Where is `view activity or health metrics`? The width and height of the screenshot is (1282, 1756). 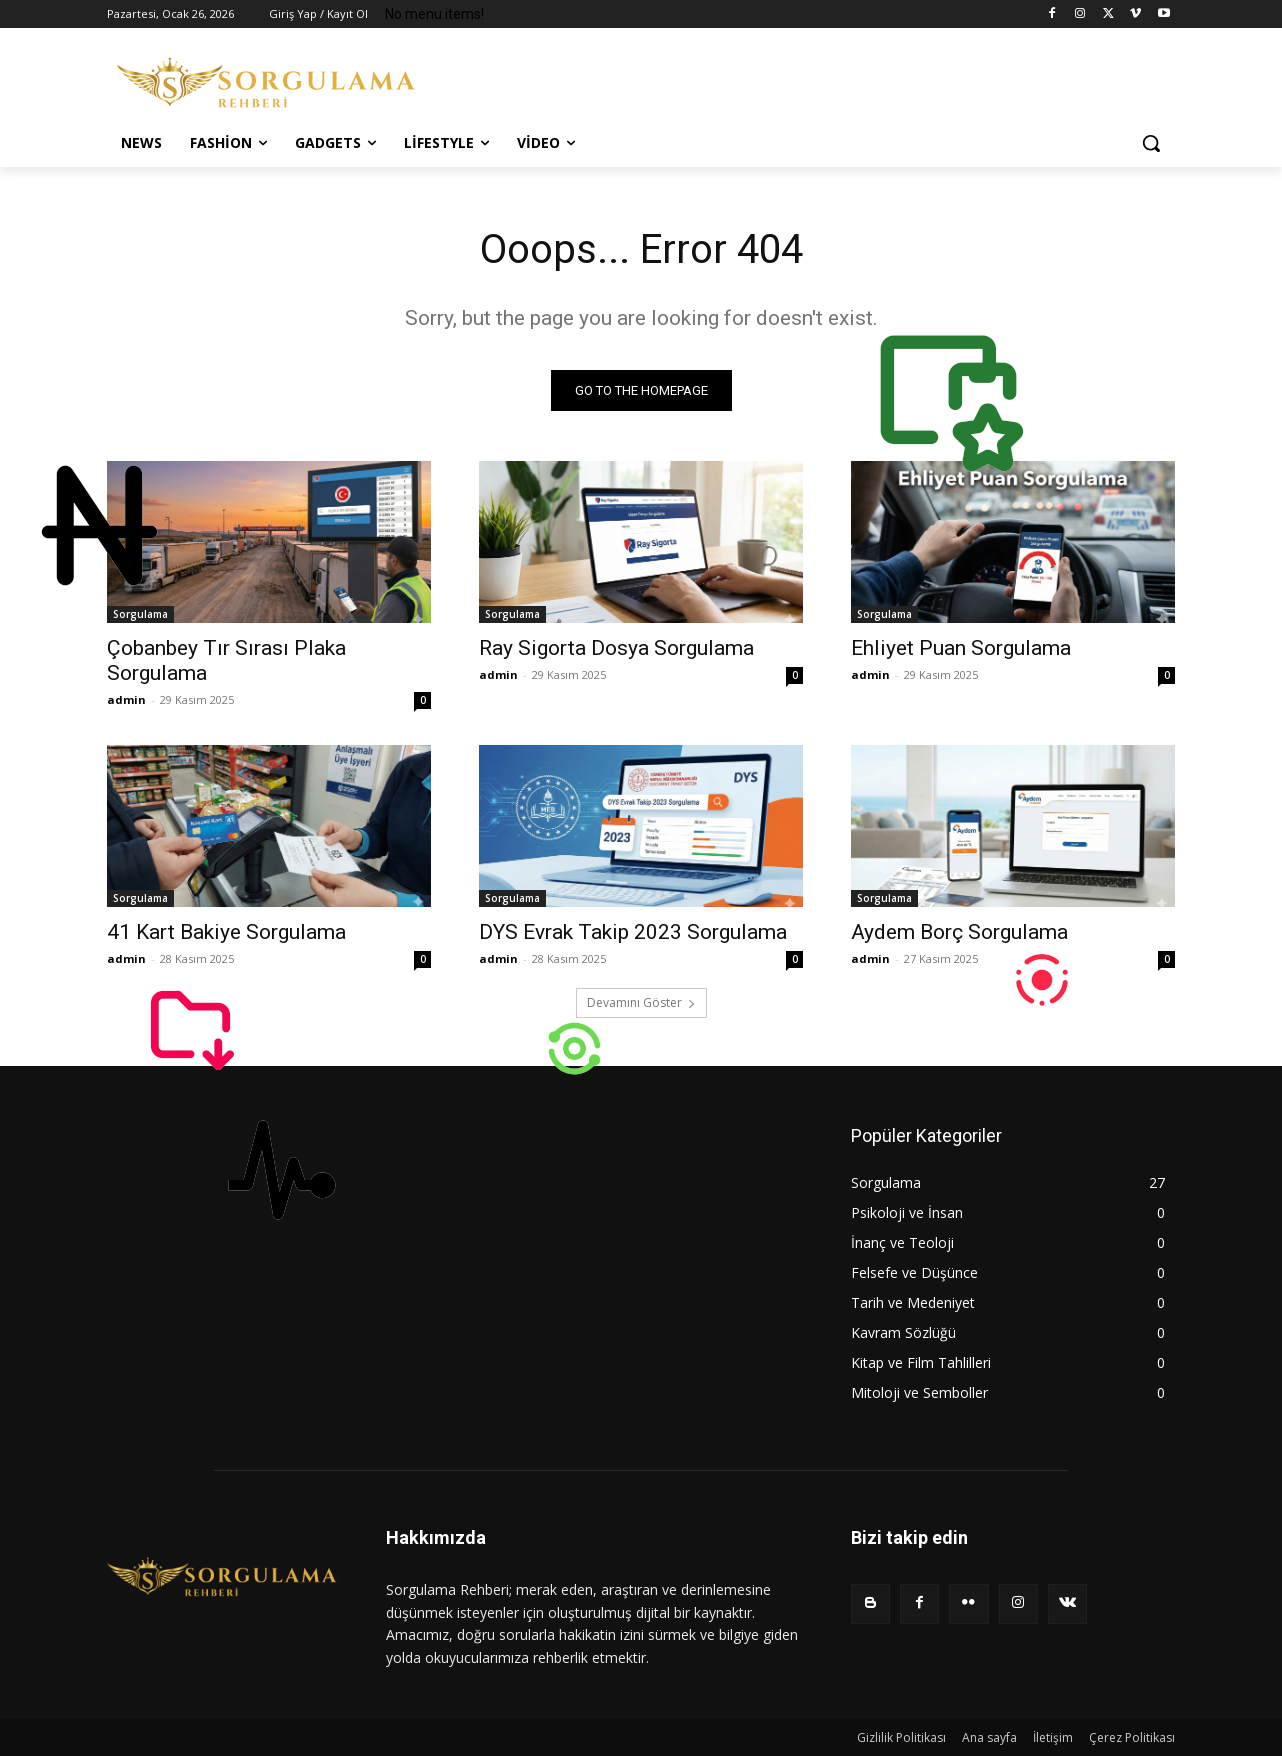 view activity or health metrics is located at coordinates (282, 1170).